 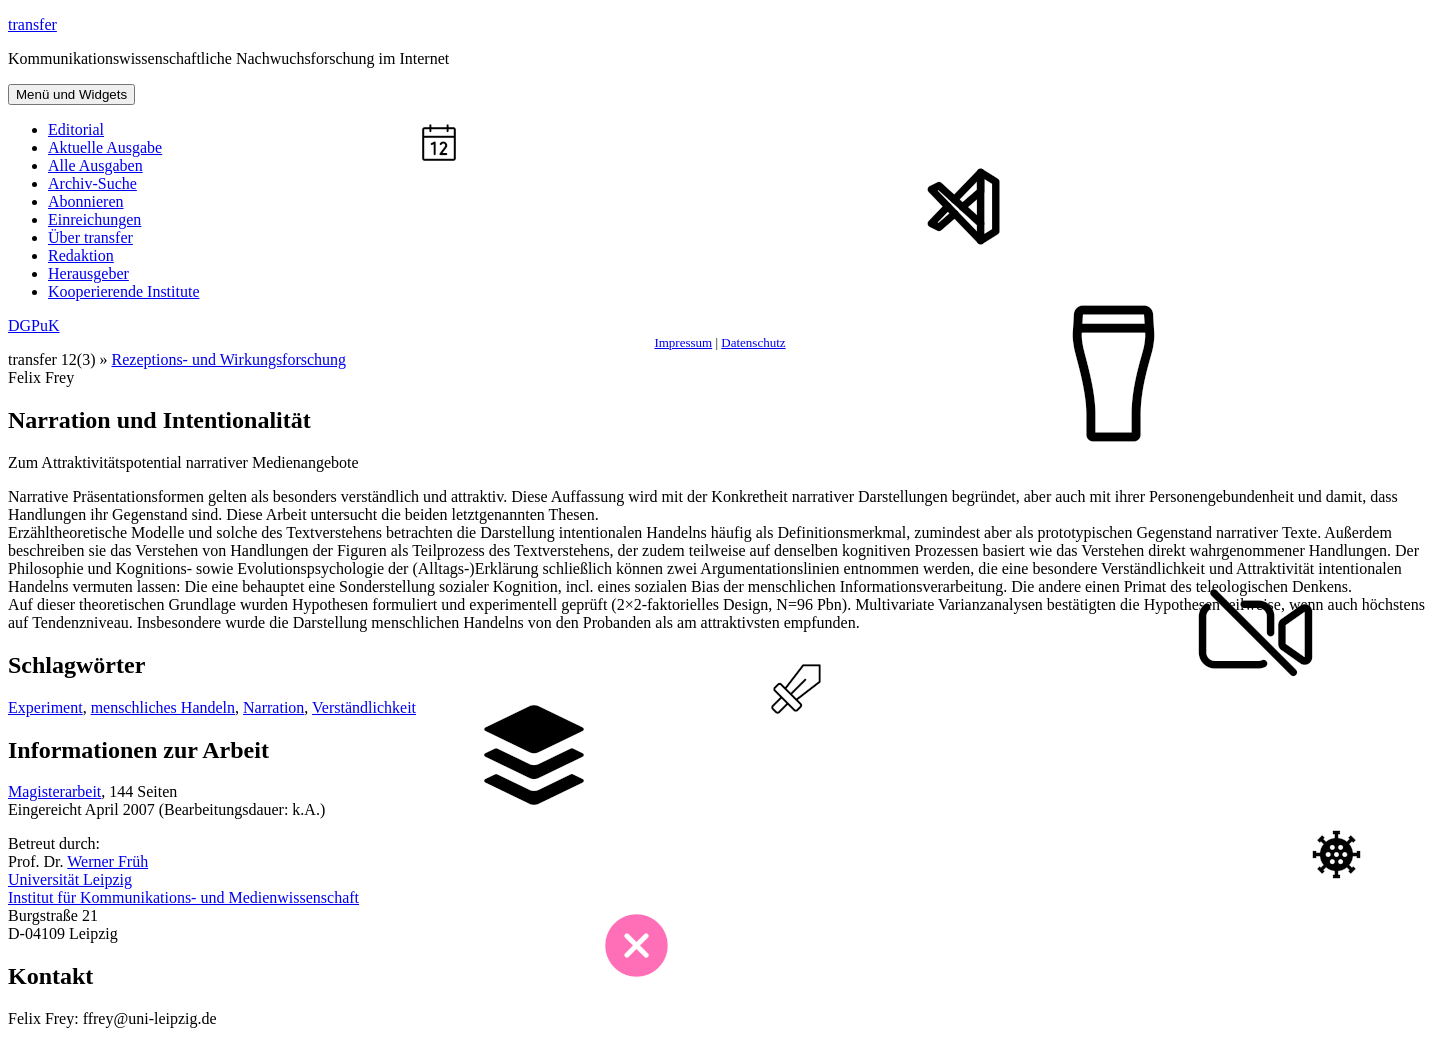 What do you see at coordinates (797, 688) in the screenshot?
I see `access combat or battle features` at bounding box center [797, 688].